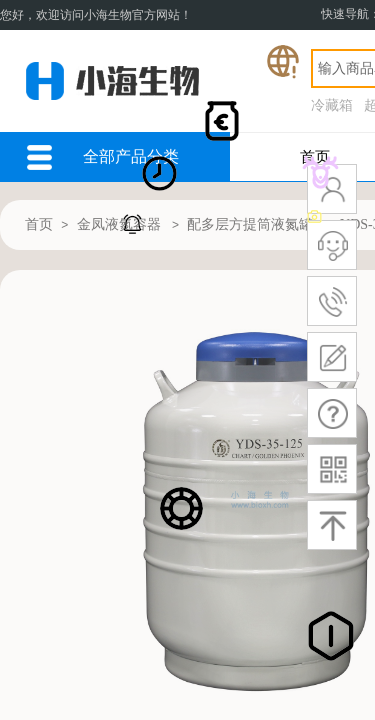  What do you see at coordinates (314, 216) in the screenshot?
I see `take a photo` at bounding box center [314, 216].